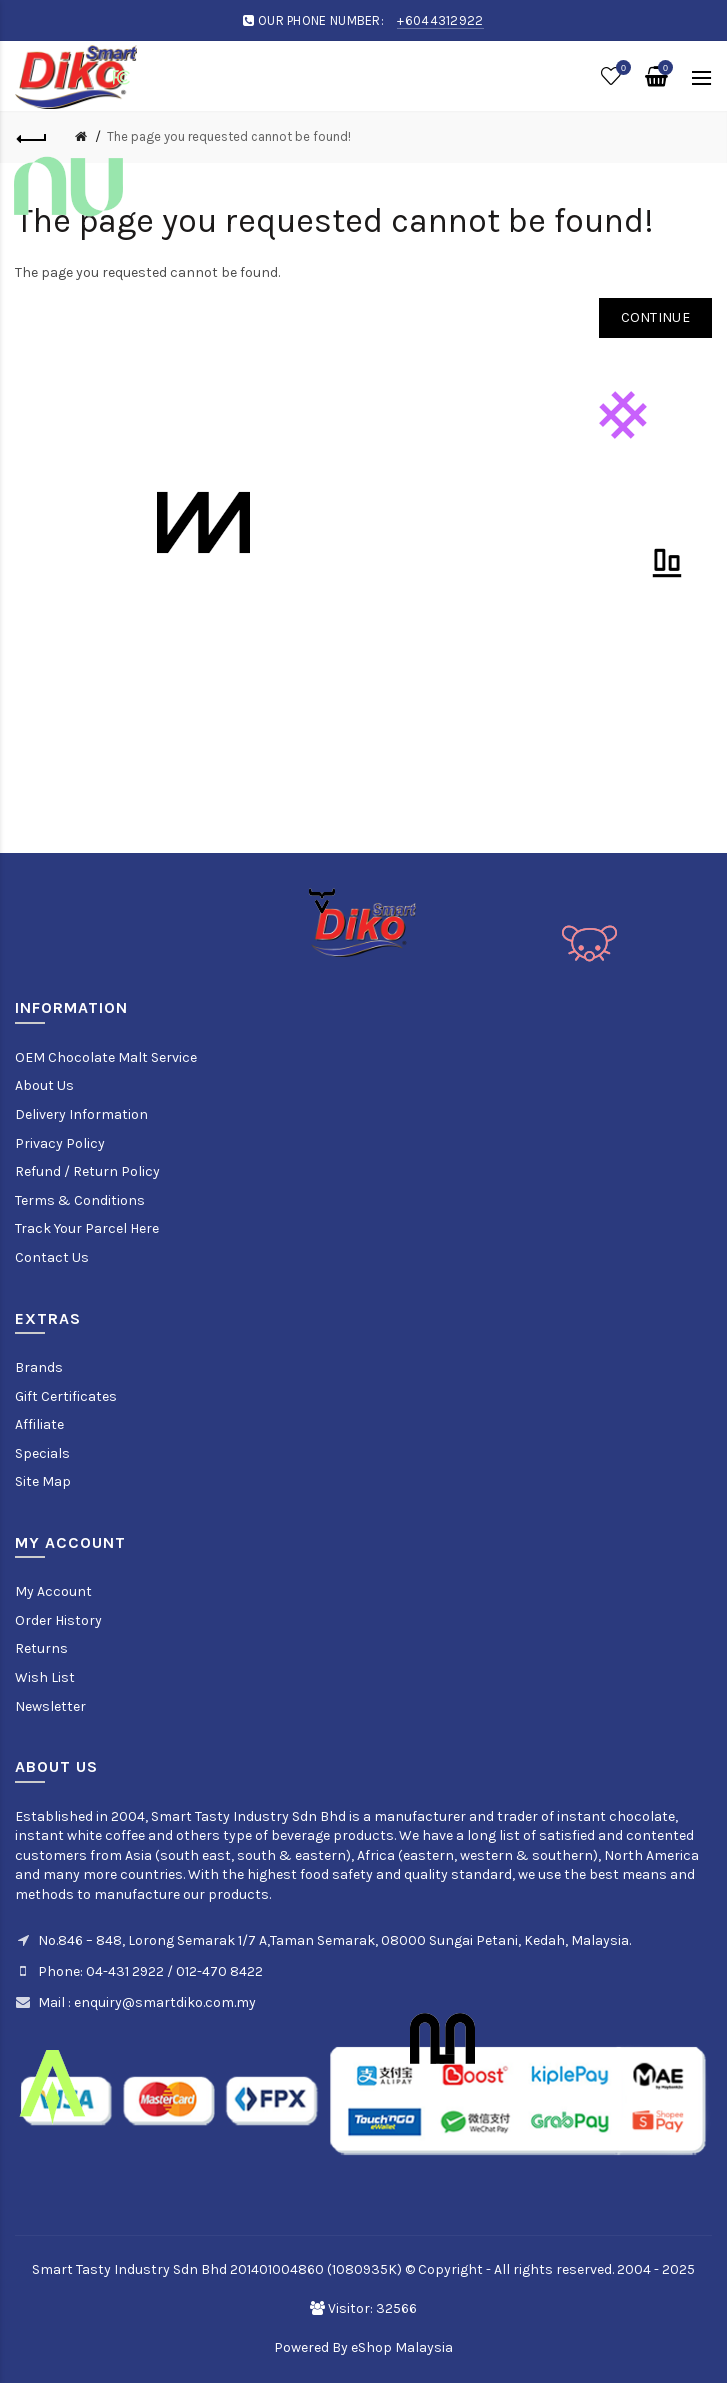  What do you see at coordinates (203, 522) in the screenshot?
I see `open ChartMogul analytics dashboard` at bounding box center [203, 522].